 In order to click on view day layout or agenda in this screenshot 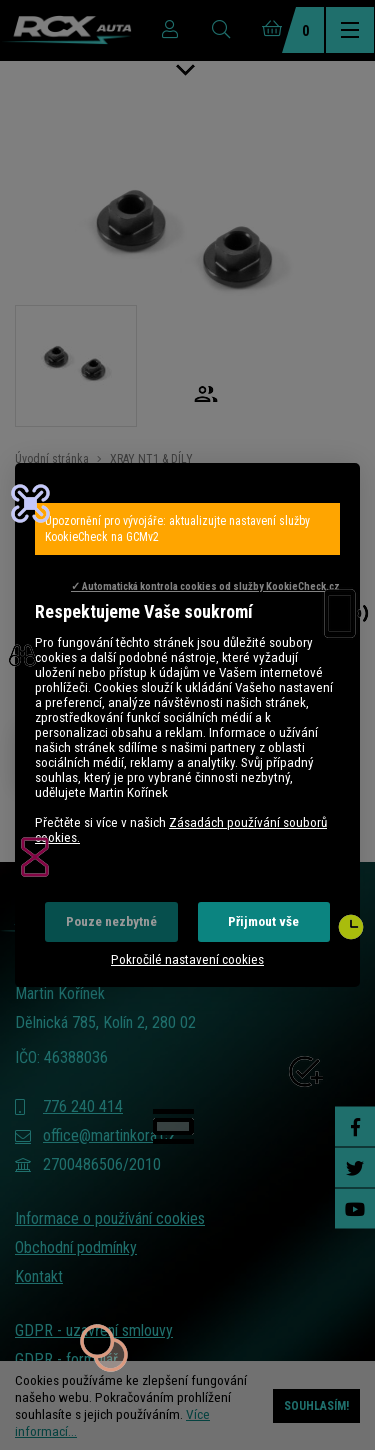, I will do `click(174, 1126)`.